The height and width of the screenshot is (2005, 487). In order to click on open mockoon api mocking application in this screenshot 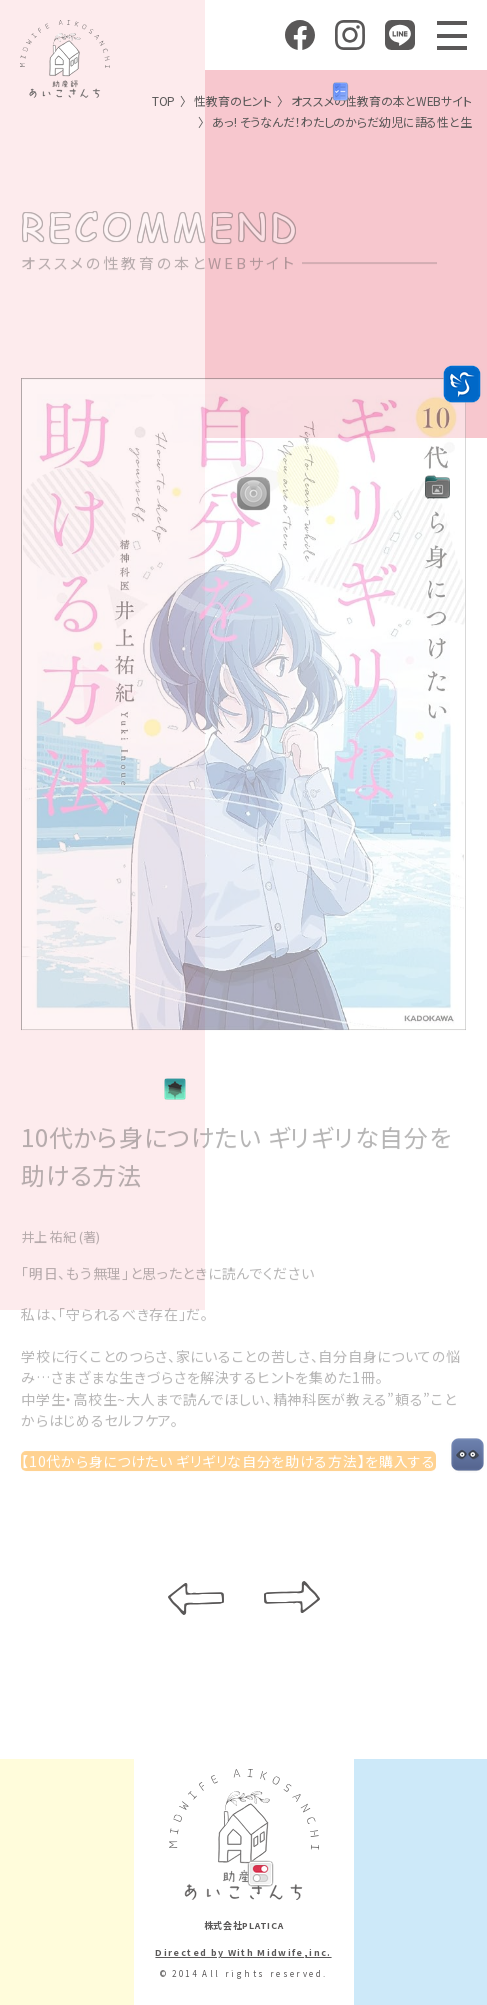, I will do `click(467, 1454)`.